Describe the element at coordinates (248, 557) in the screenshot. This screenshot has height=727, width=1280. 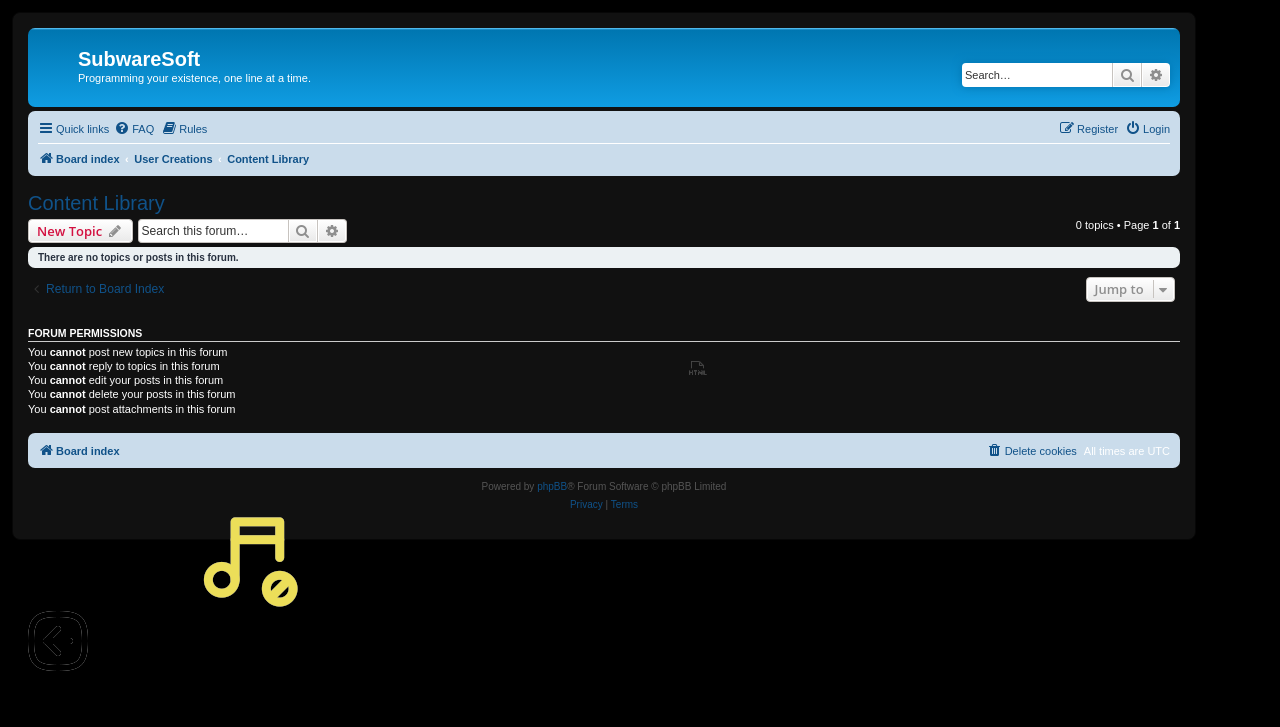
I see `cancel or stop music playback` at that location.